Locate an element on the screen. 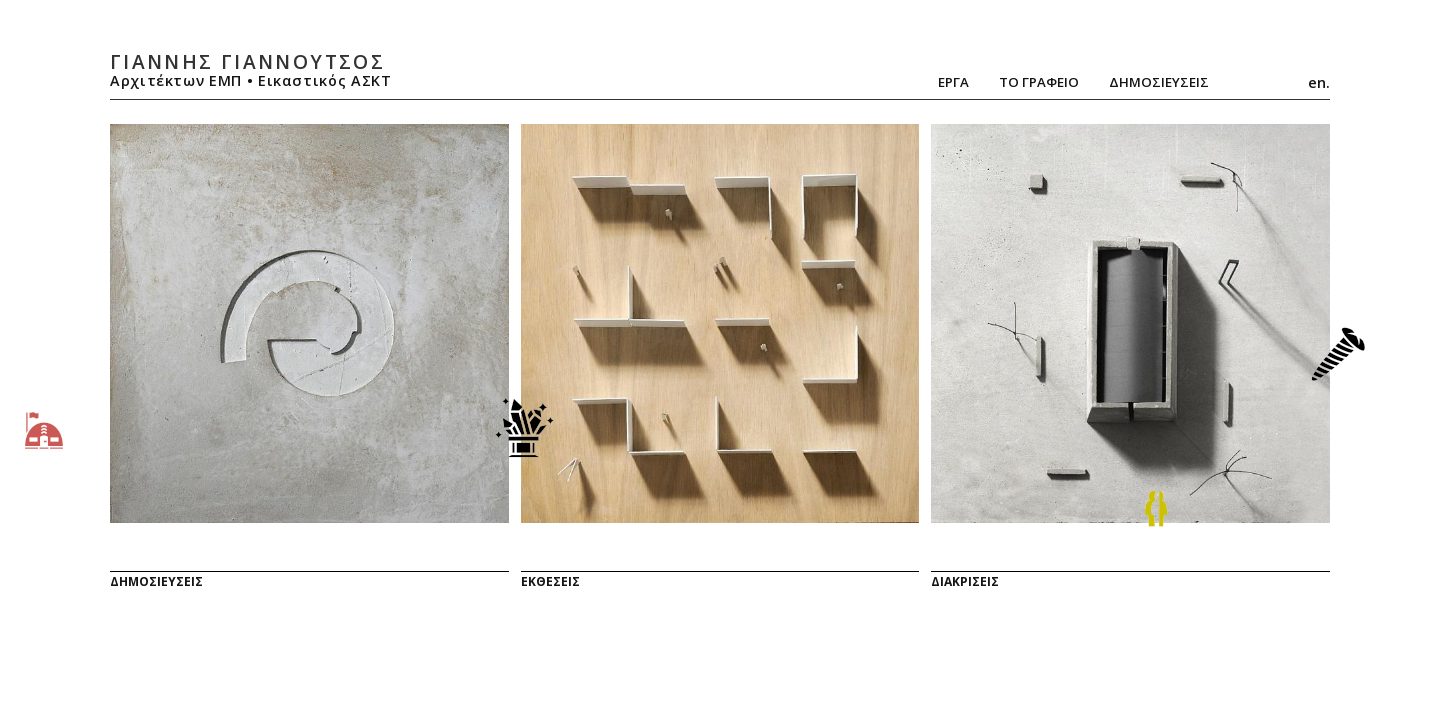  access the crystal shrine location in-game is located at coordinates (523, 427).